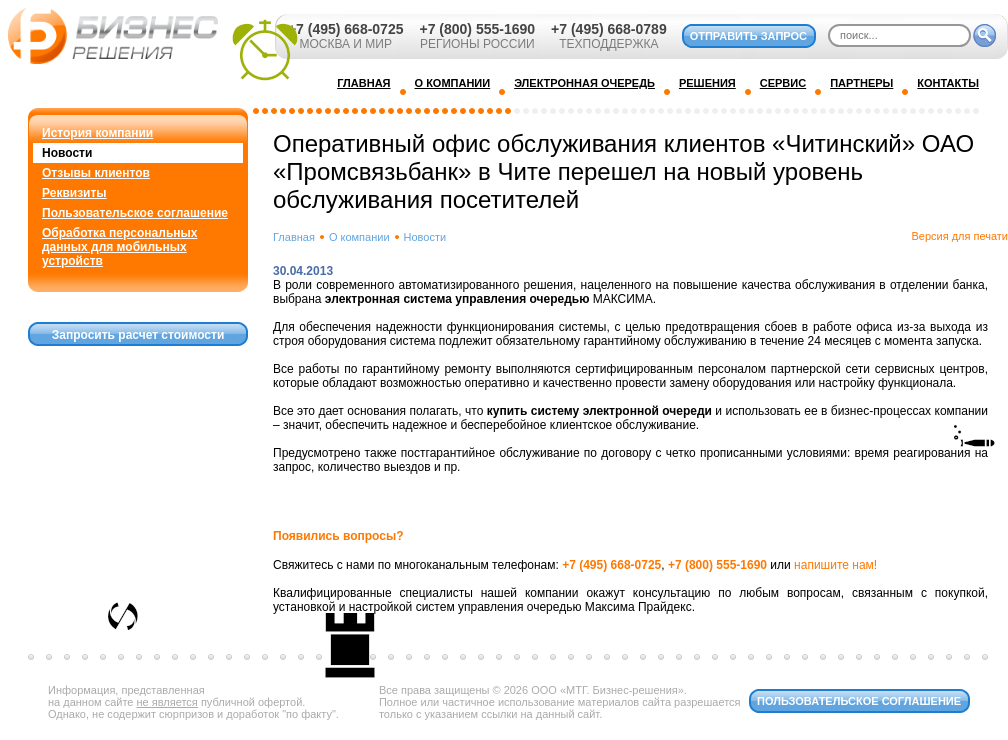 The height and width of the screenshot is (740, 1008). Describe the element at coordinates (123, 616) in the screenshot. I see `loading or processing in progress` at that location.